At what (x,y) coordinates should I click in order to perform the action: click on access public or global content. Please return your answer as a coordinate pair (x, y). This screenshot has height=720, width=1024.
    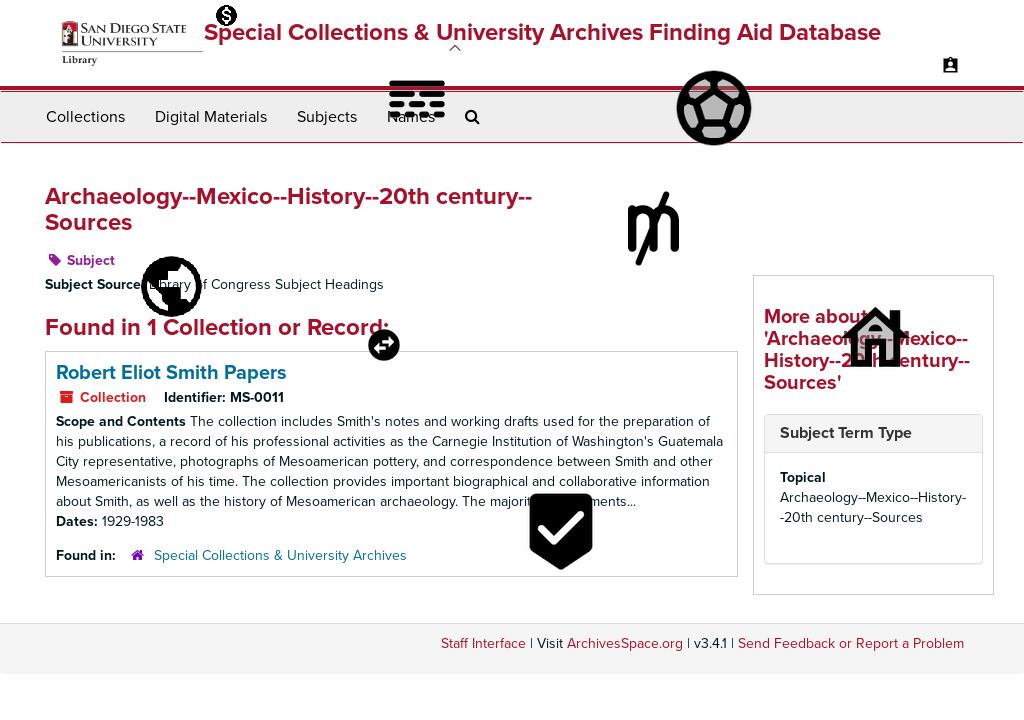
    Looking at the image, I should click on (171, 286).